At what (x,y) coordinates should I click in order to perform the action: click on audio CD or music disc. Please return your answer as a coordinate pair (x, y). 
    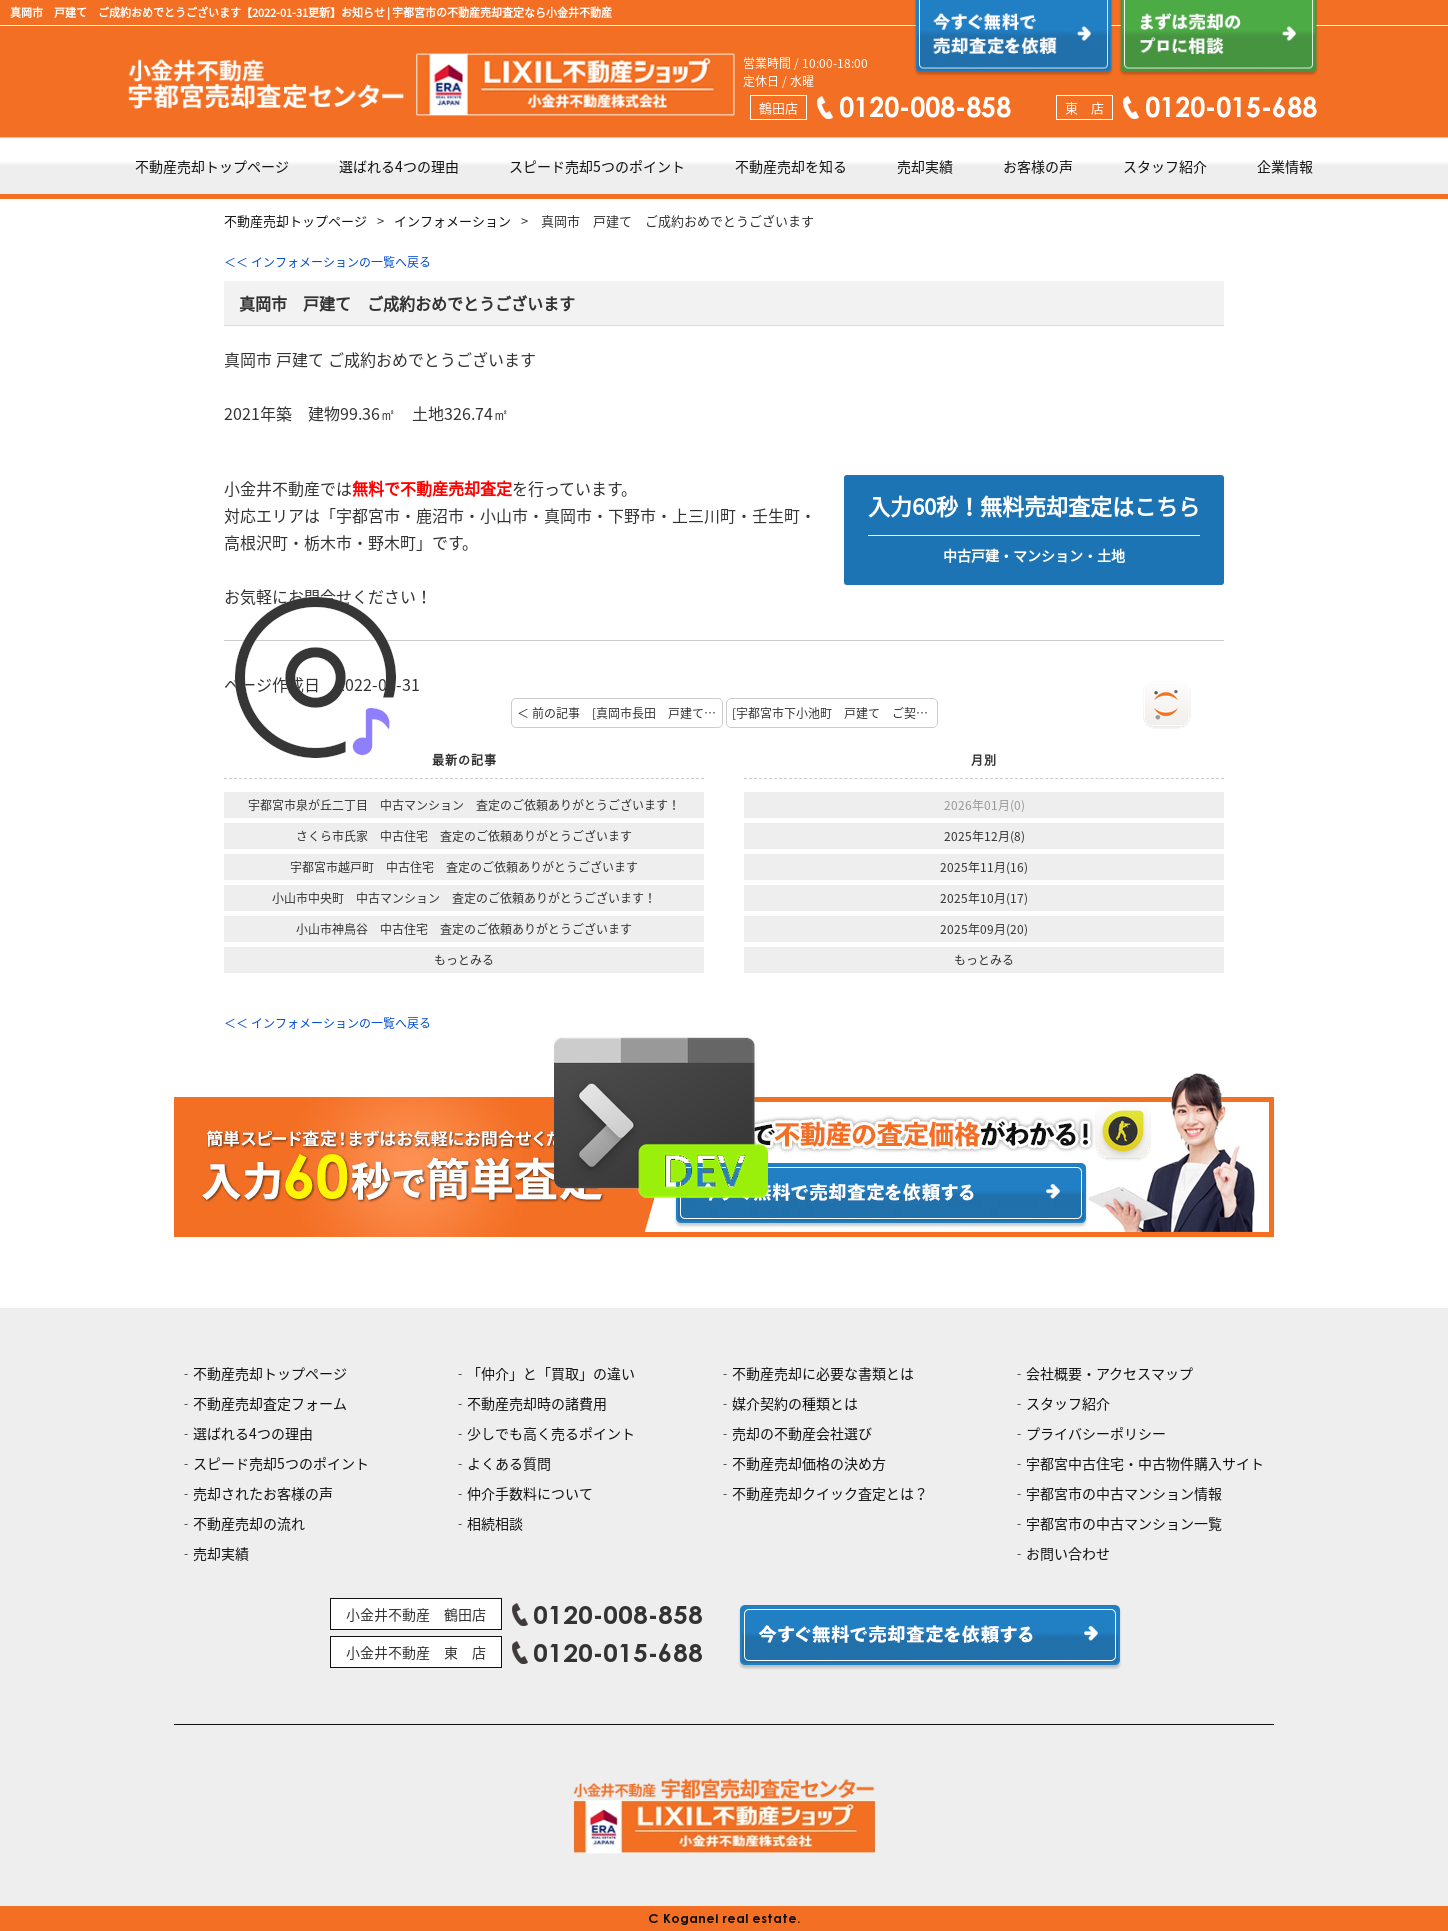
    Looking at the image, I should click on (315, 677).